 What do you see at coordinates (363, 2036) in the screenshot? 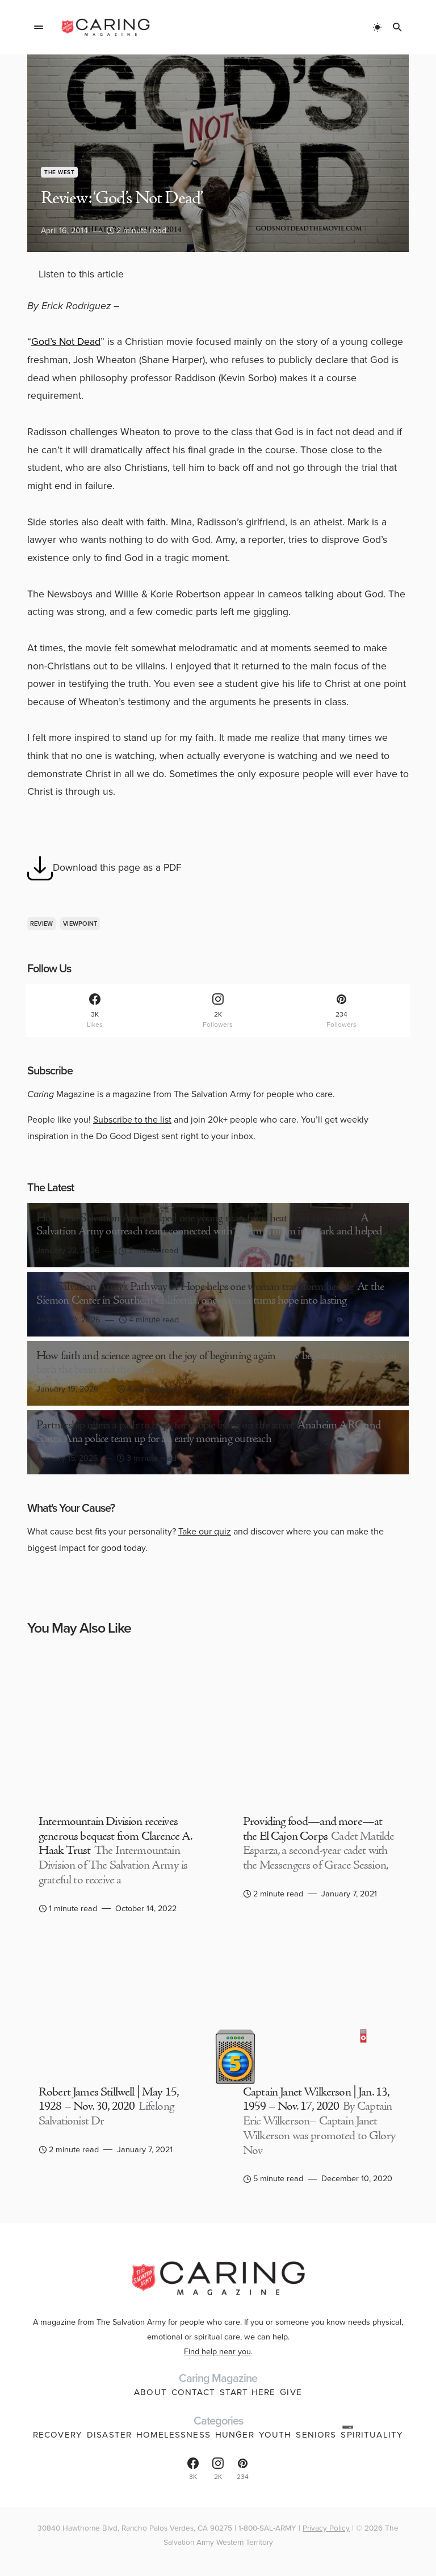
I see `indicates a connected iPod nano device` at bounding box center [363, 2036].